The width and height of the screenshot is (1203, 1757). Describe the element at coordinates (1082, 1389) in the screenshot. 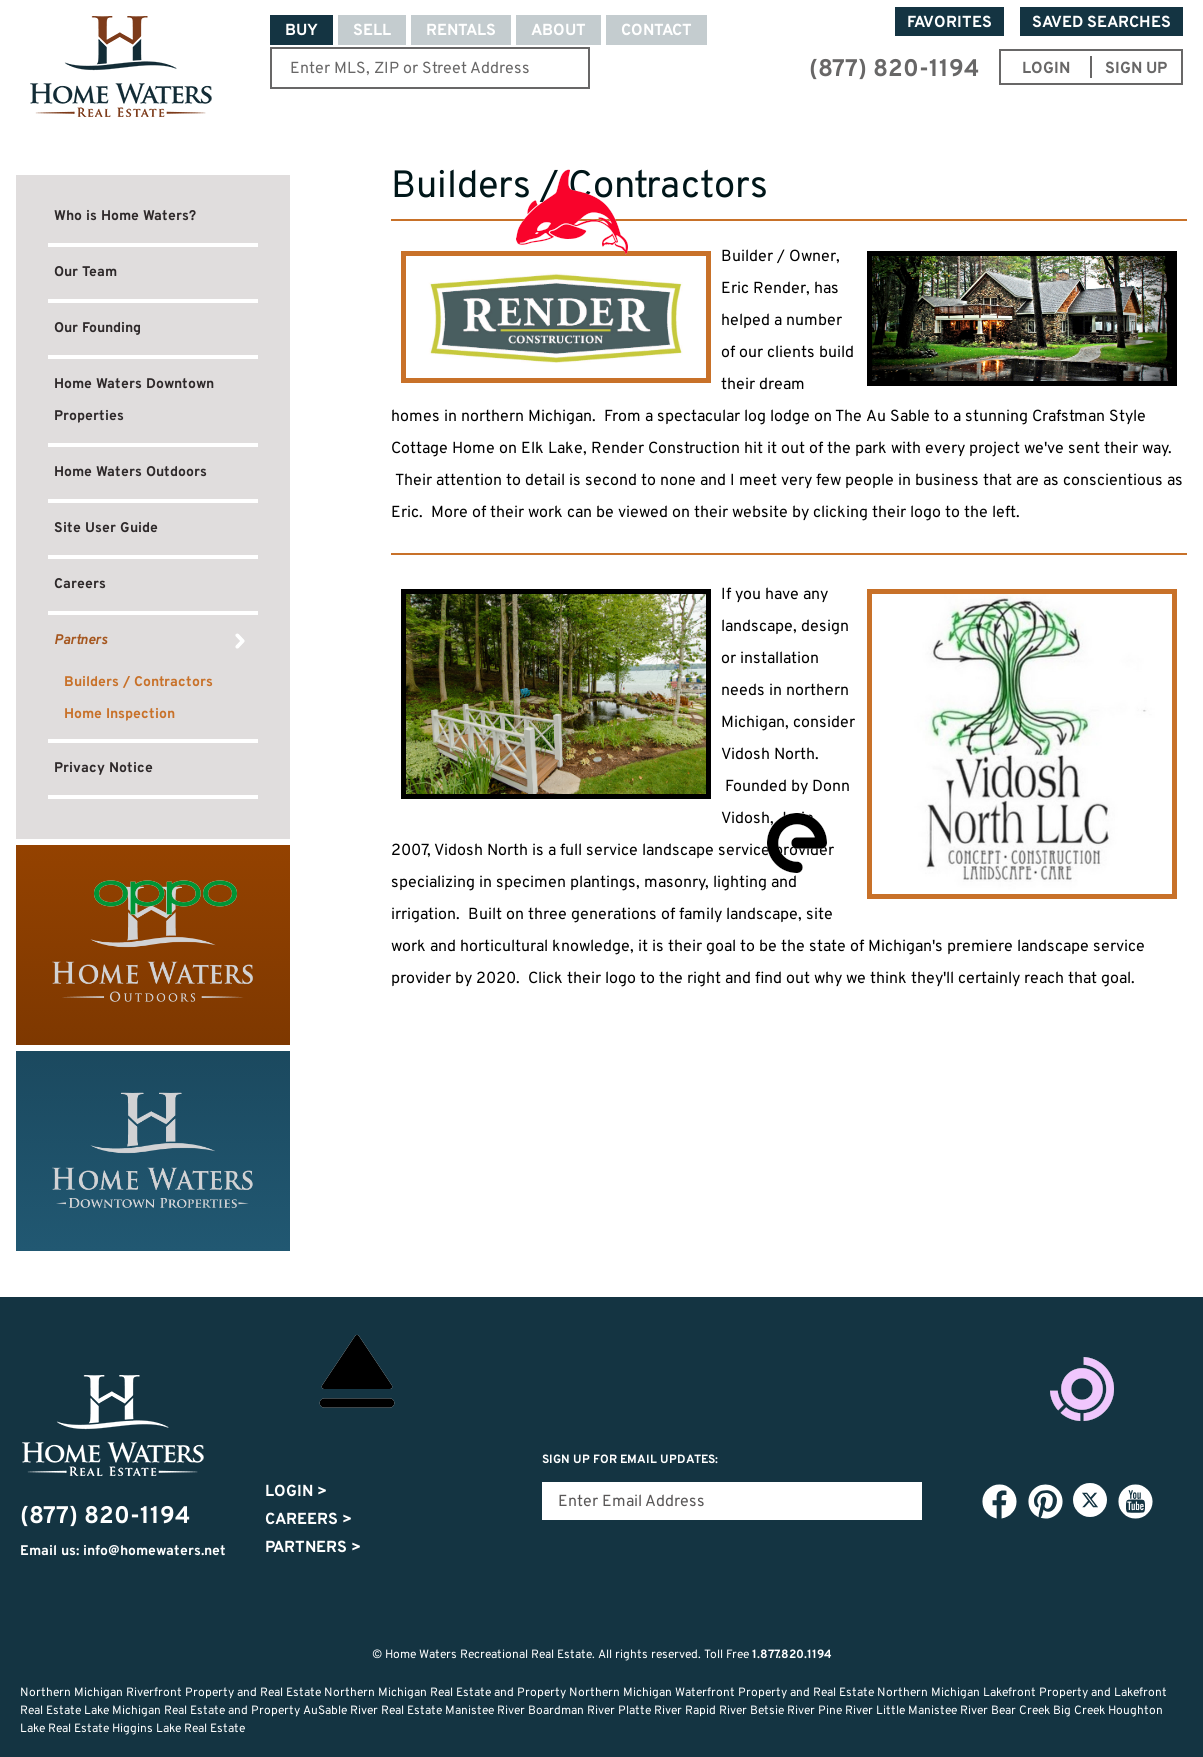

I see `turborepo logo - a build system for JavaScript and TypeScript codebases` at that location.